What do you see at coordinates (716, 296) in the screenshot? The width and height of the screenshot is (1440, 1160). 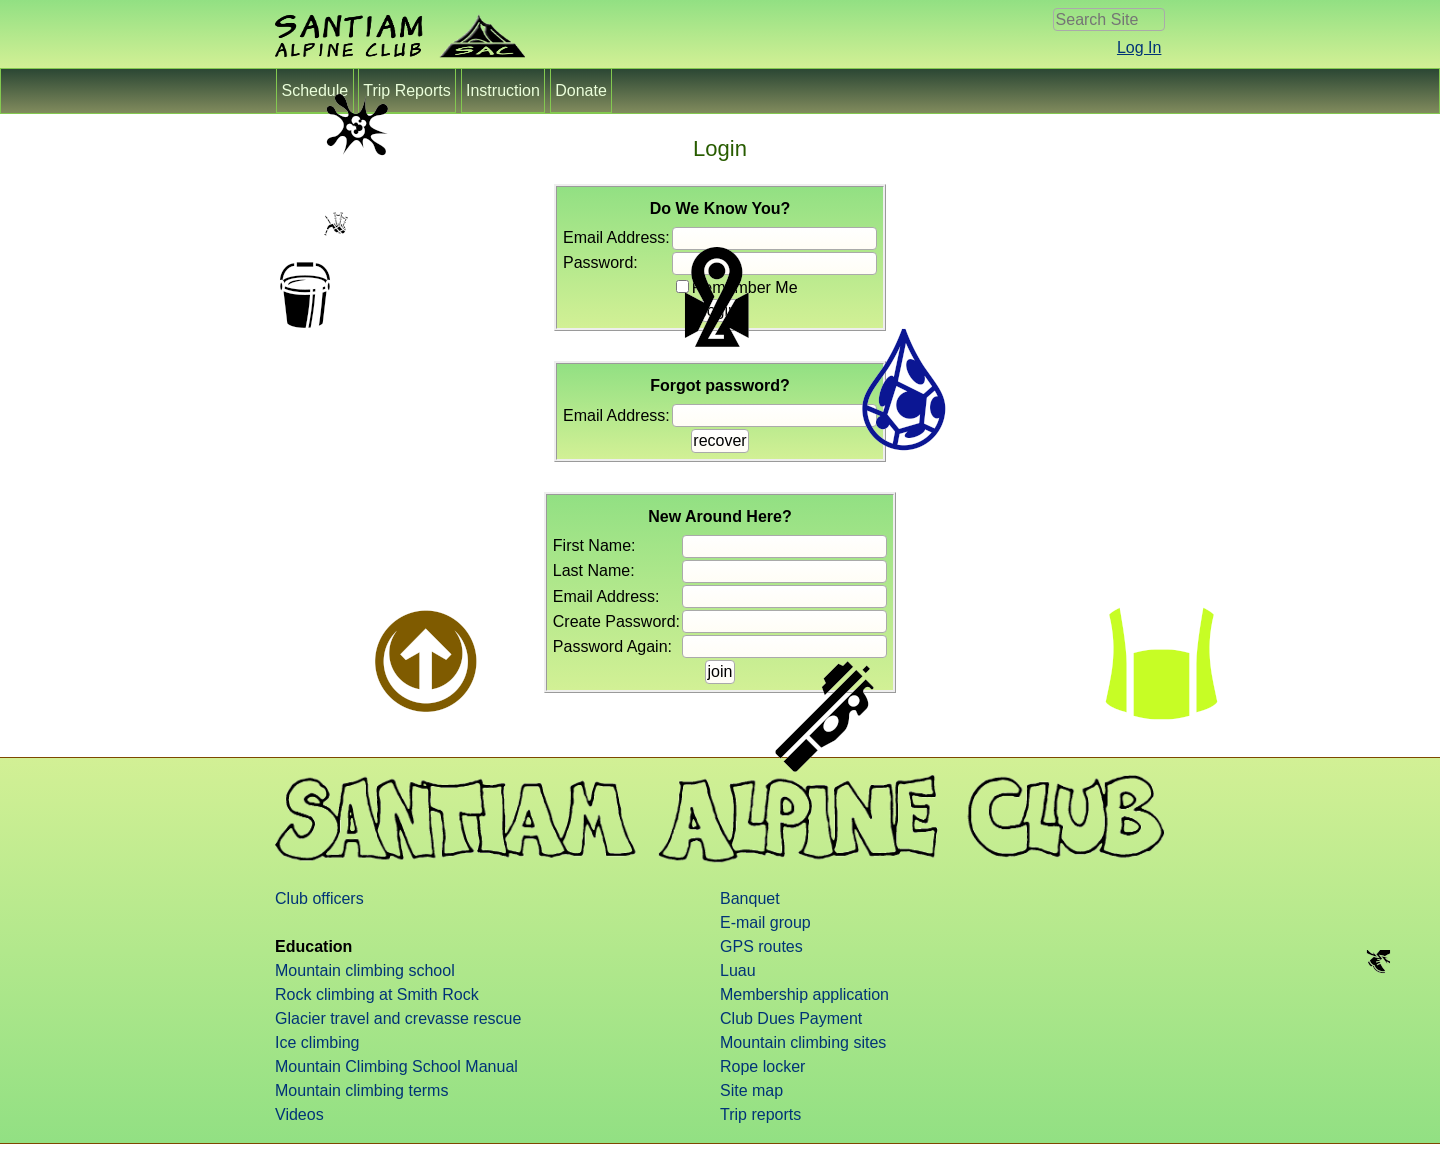 I see `religious or faith-based game element` at bounding box center [716, 296].